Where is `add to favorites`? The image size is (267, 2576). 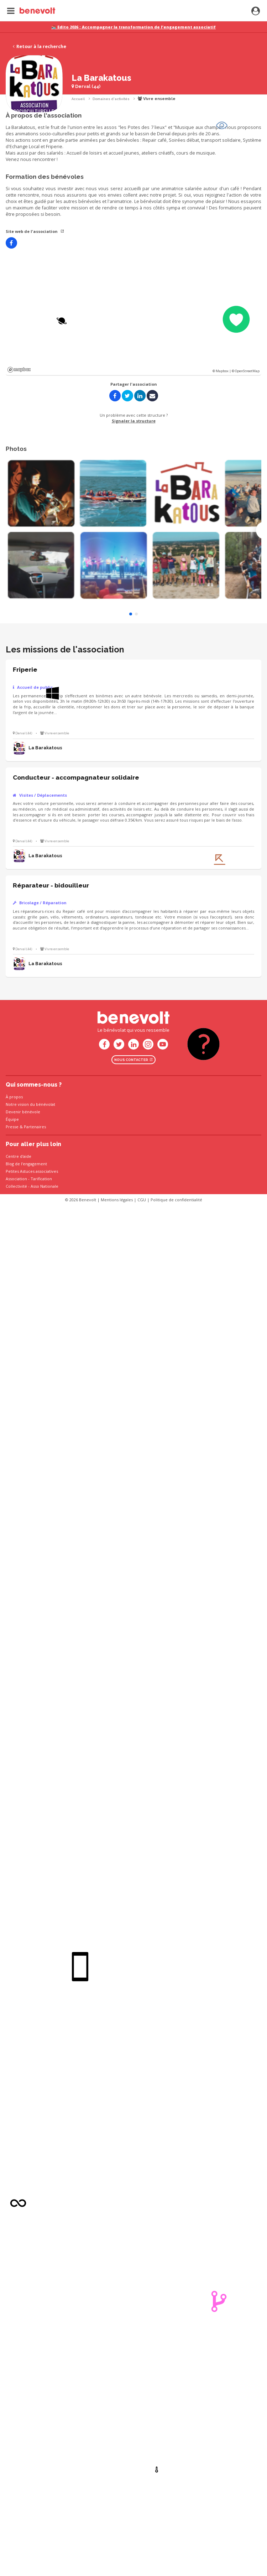
add to favorites is located at coordinates (236, 319).